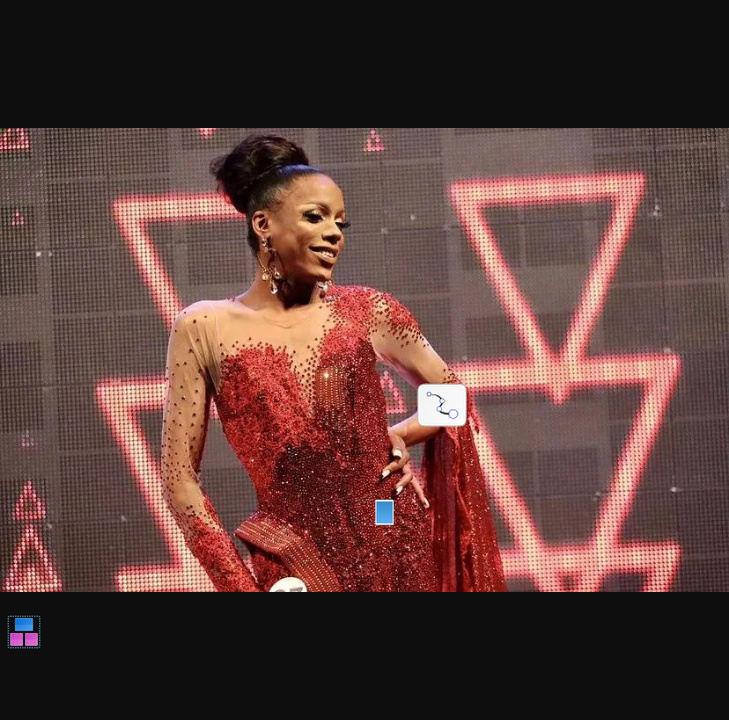  Describe the element at coordinates (384, 512) in the screenshot. I see `iPad Pro device connected via wifi` at that location.